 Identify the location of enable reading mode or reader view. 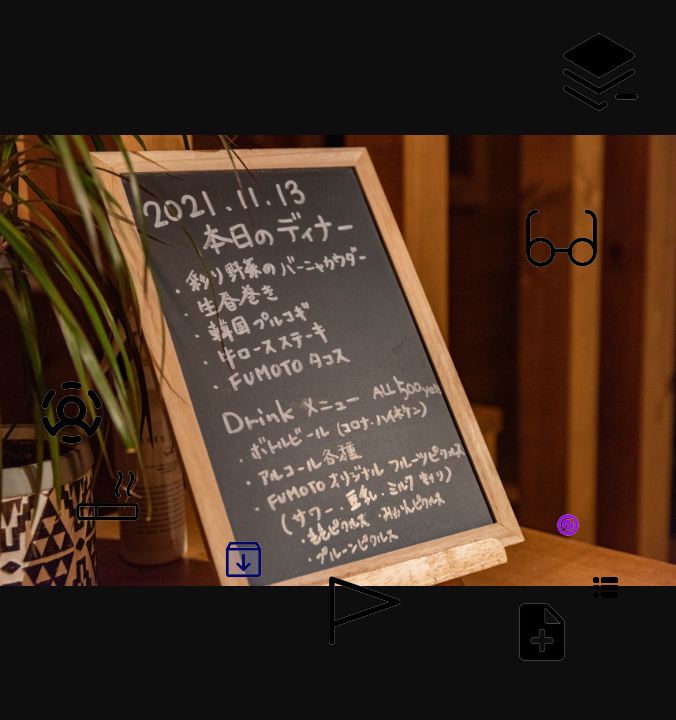
(561, 239).